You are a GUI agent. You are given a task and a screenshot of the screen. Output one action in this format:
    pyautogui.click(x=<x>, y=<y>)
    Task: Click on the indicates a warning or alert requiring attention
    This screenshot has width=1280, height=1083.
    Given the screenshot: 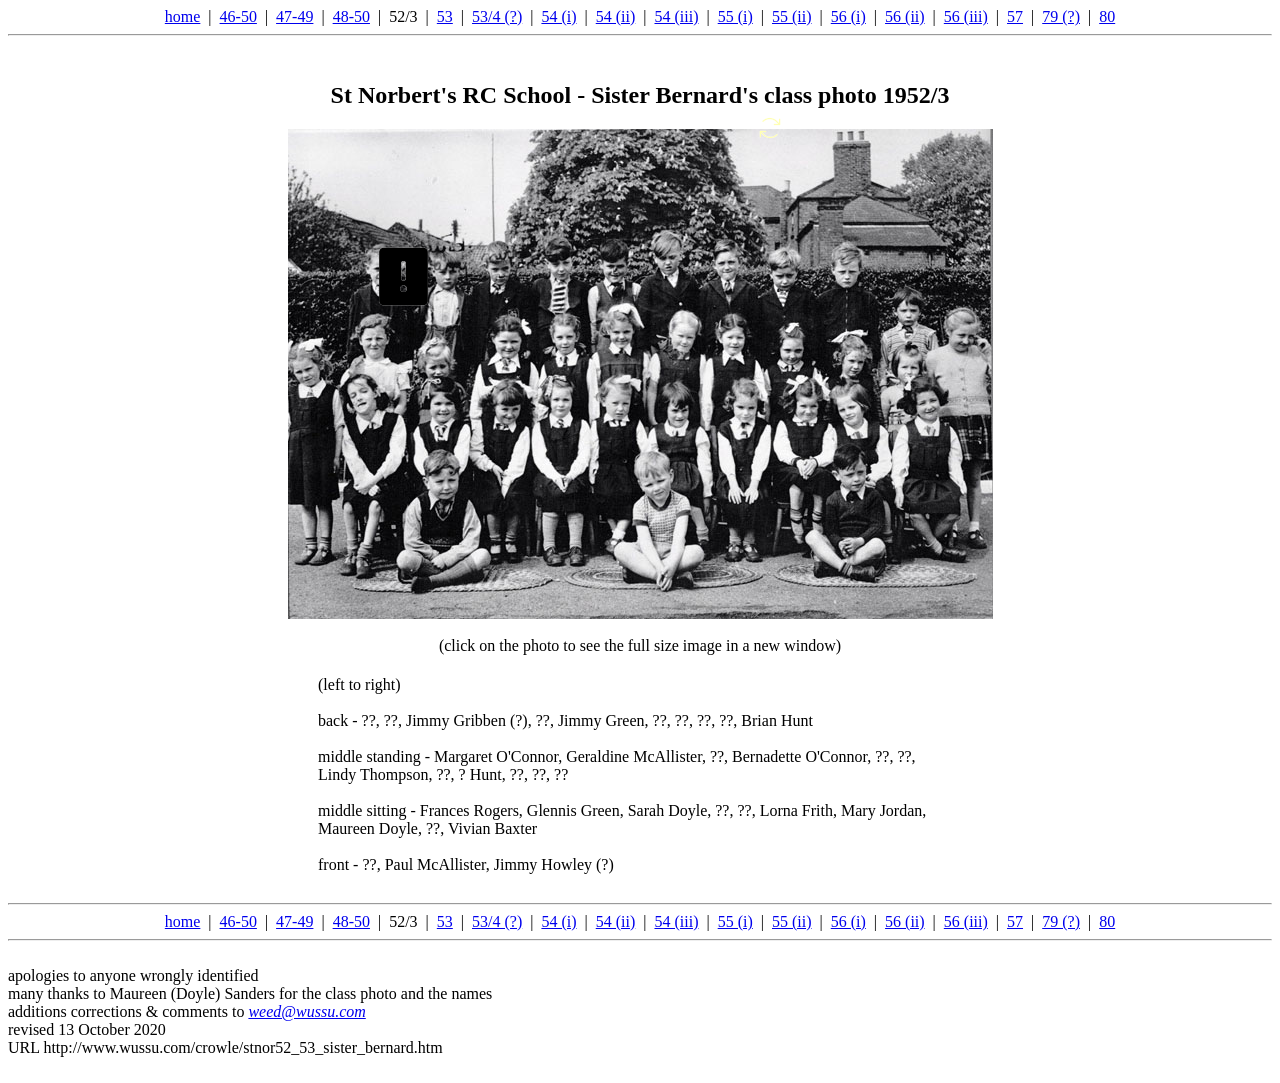 What is the action you would take?
    pyautogui.click(x=403, y=276)
    